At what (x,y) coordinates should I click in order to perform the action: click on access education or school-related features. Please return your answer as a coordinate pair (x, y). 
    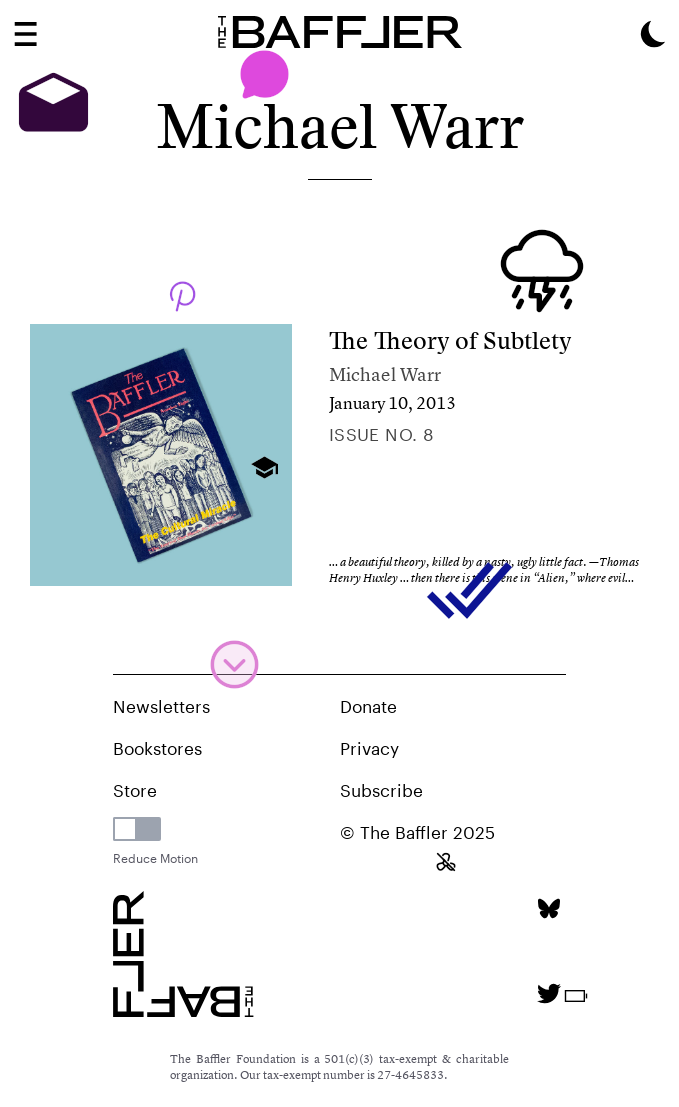
    Looking at the image, I should click on (264, 467).